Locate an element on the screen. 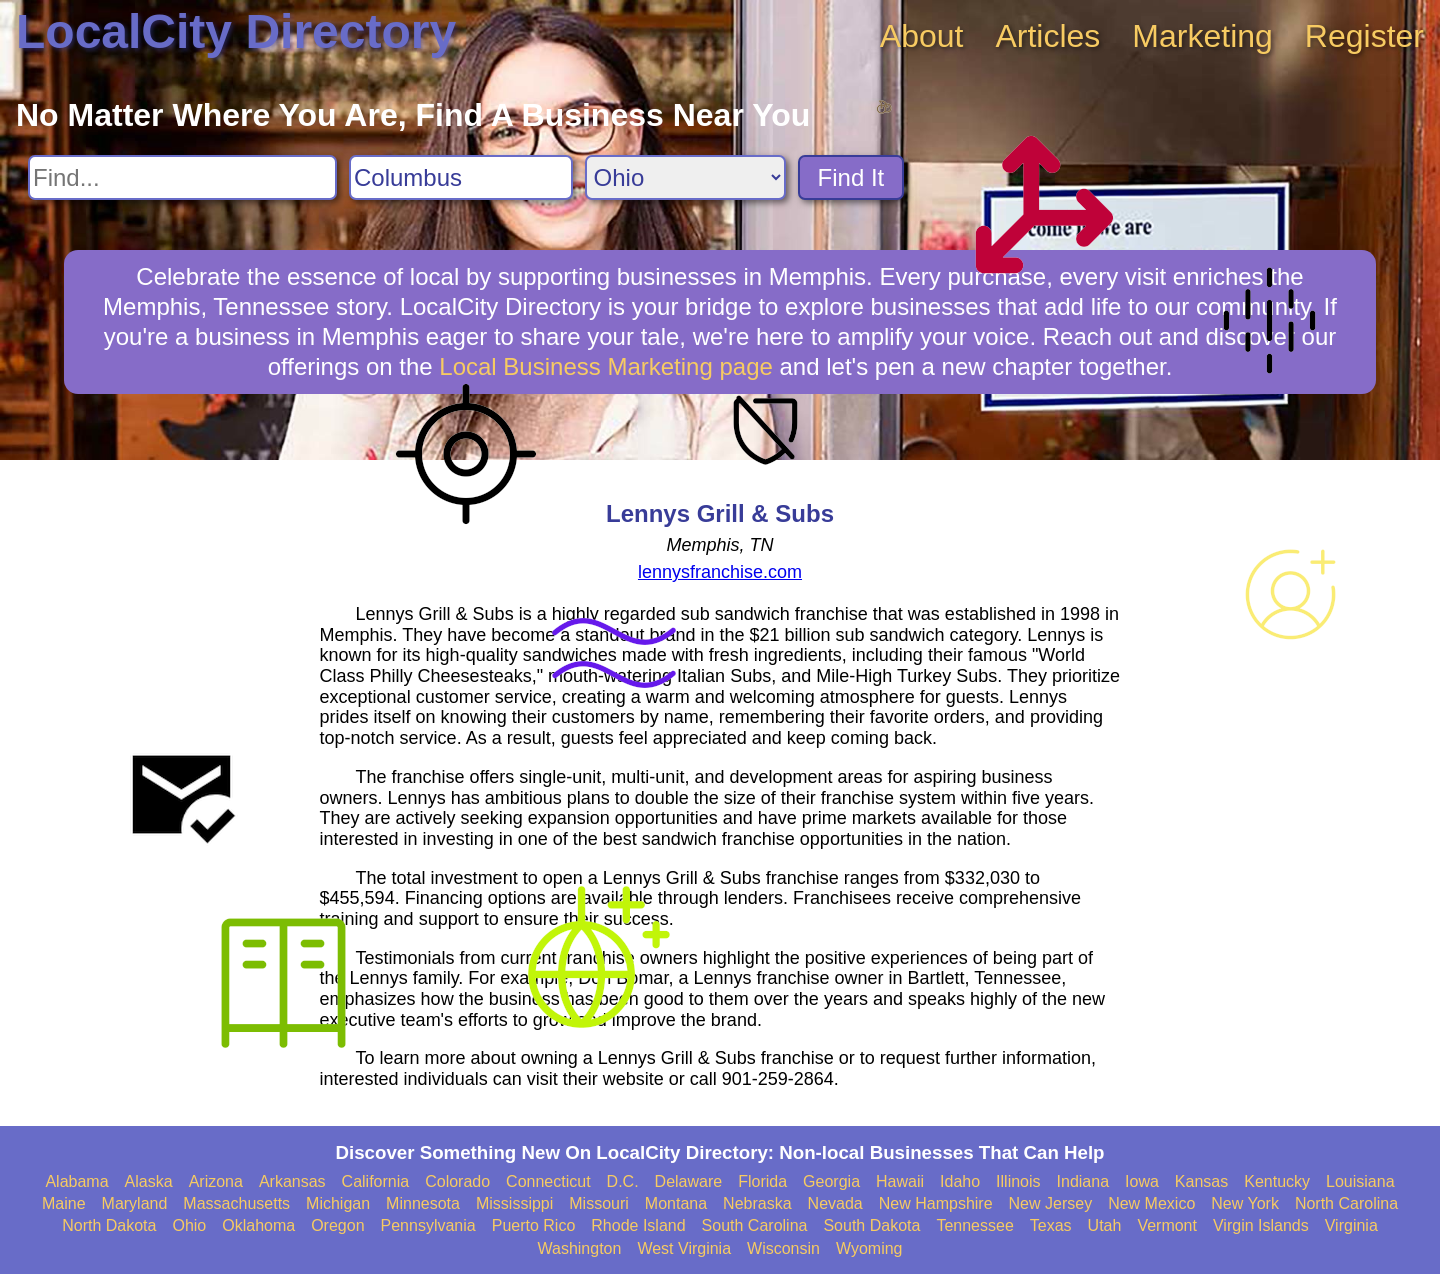 The height and width of the screenshot is (1274, 1440). security or protection is disabled is located at coordinates (765, 427).